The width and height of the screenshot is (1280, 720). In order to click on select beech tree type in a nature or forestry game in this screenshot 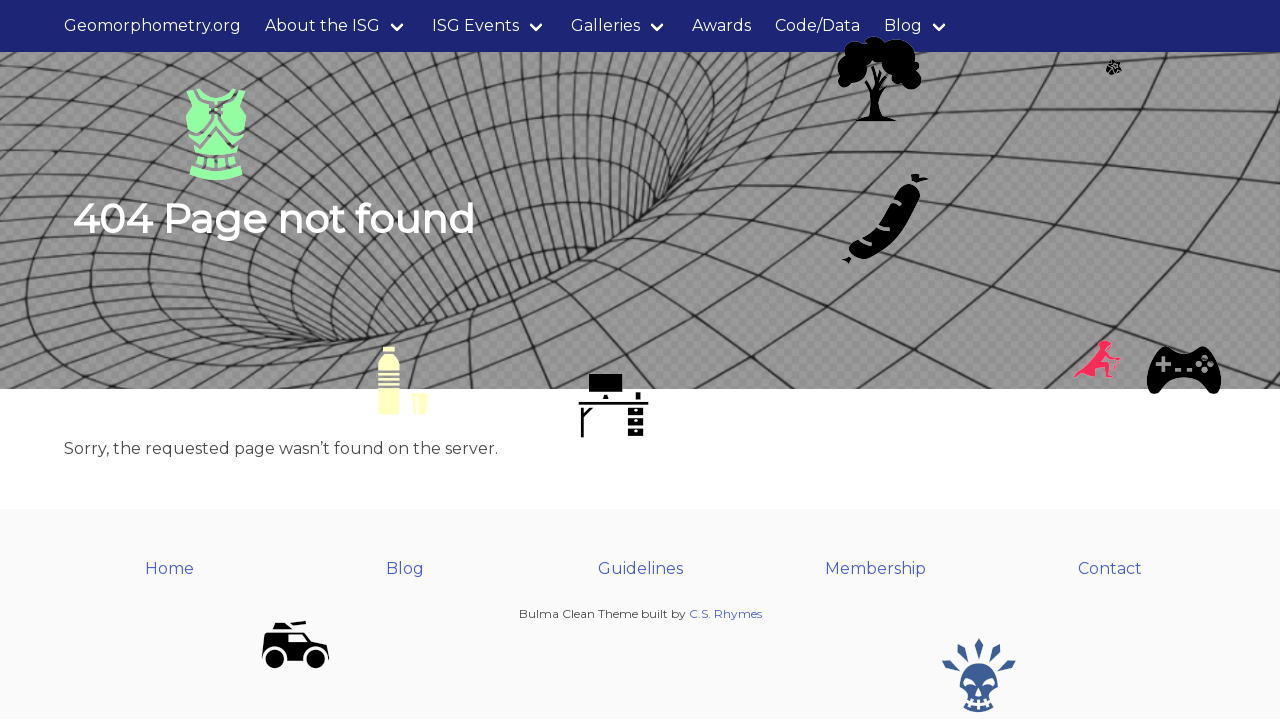, I will do `click(879, 78)`.